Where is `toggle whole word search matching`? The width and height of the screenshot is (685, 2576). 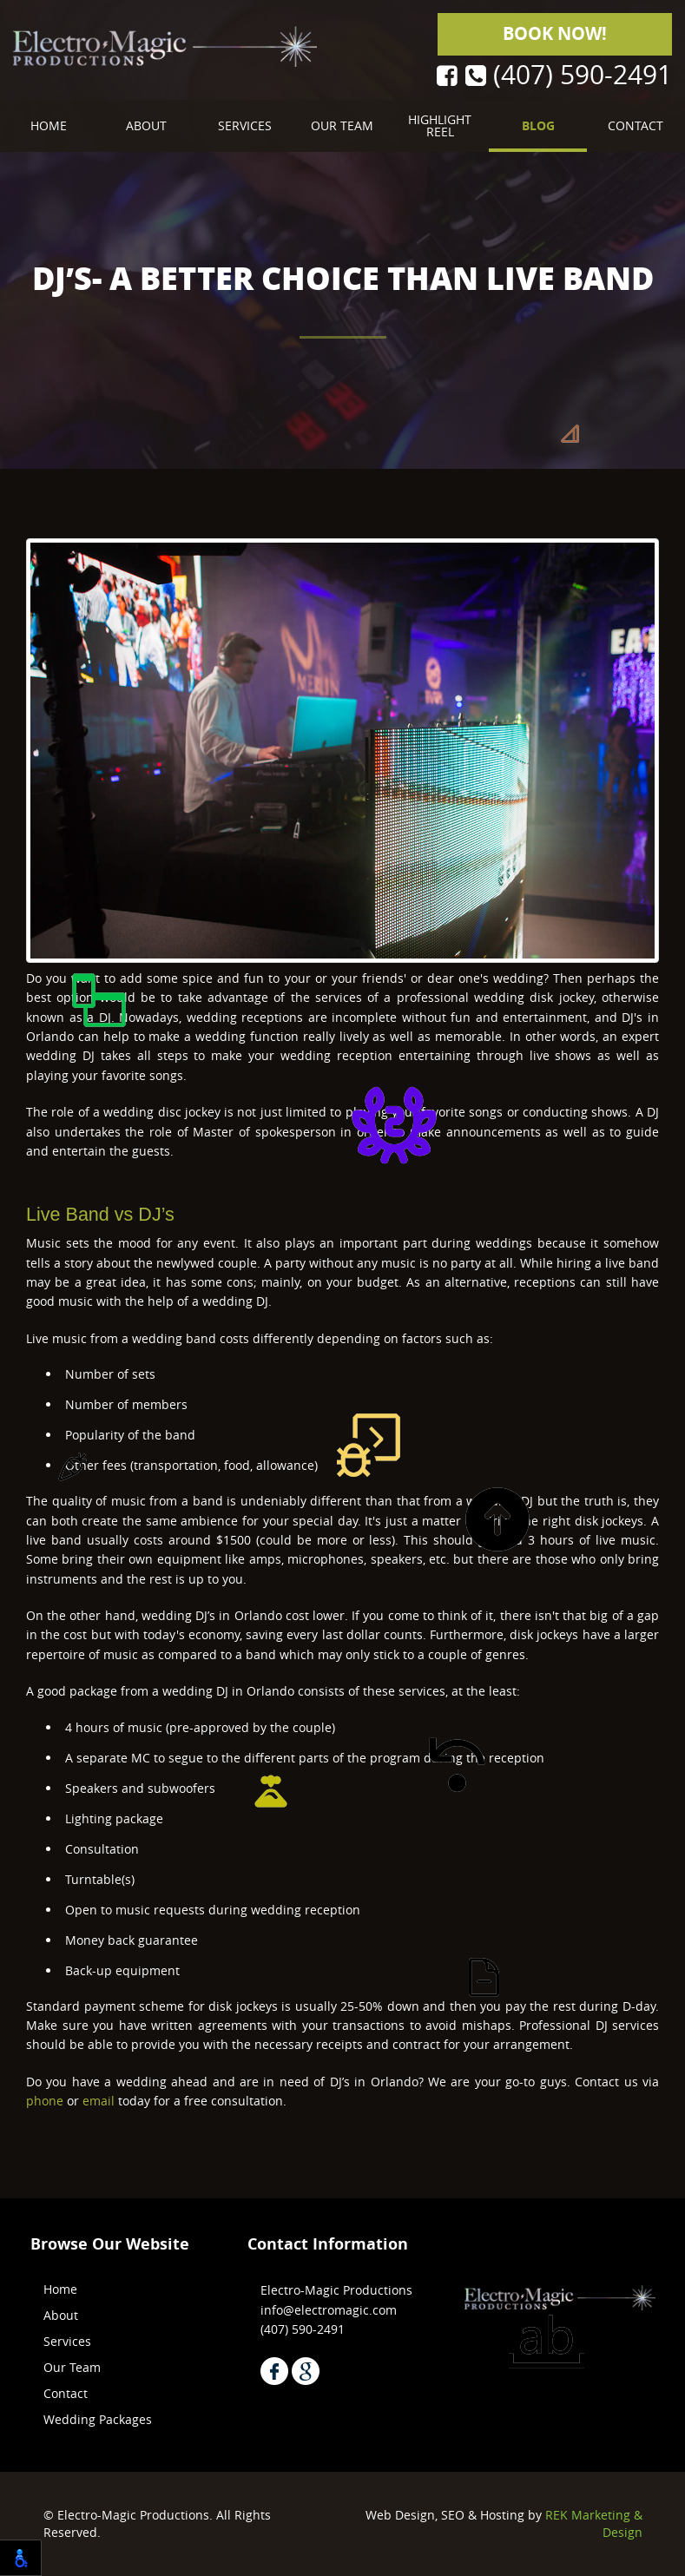
toggle whole word search matching is located at coordinates (546, 2339).